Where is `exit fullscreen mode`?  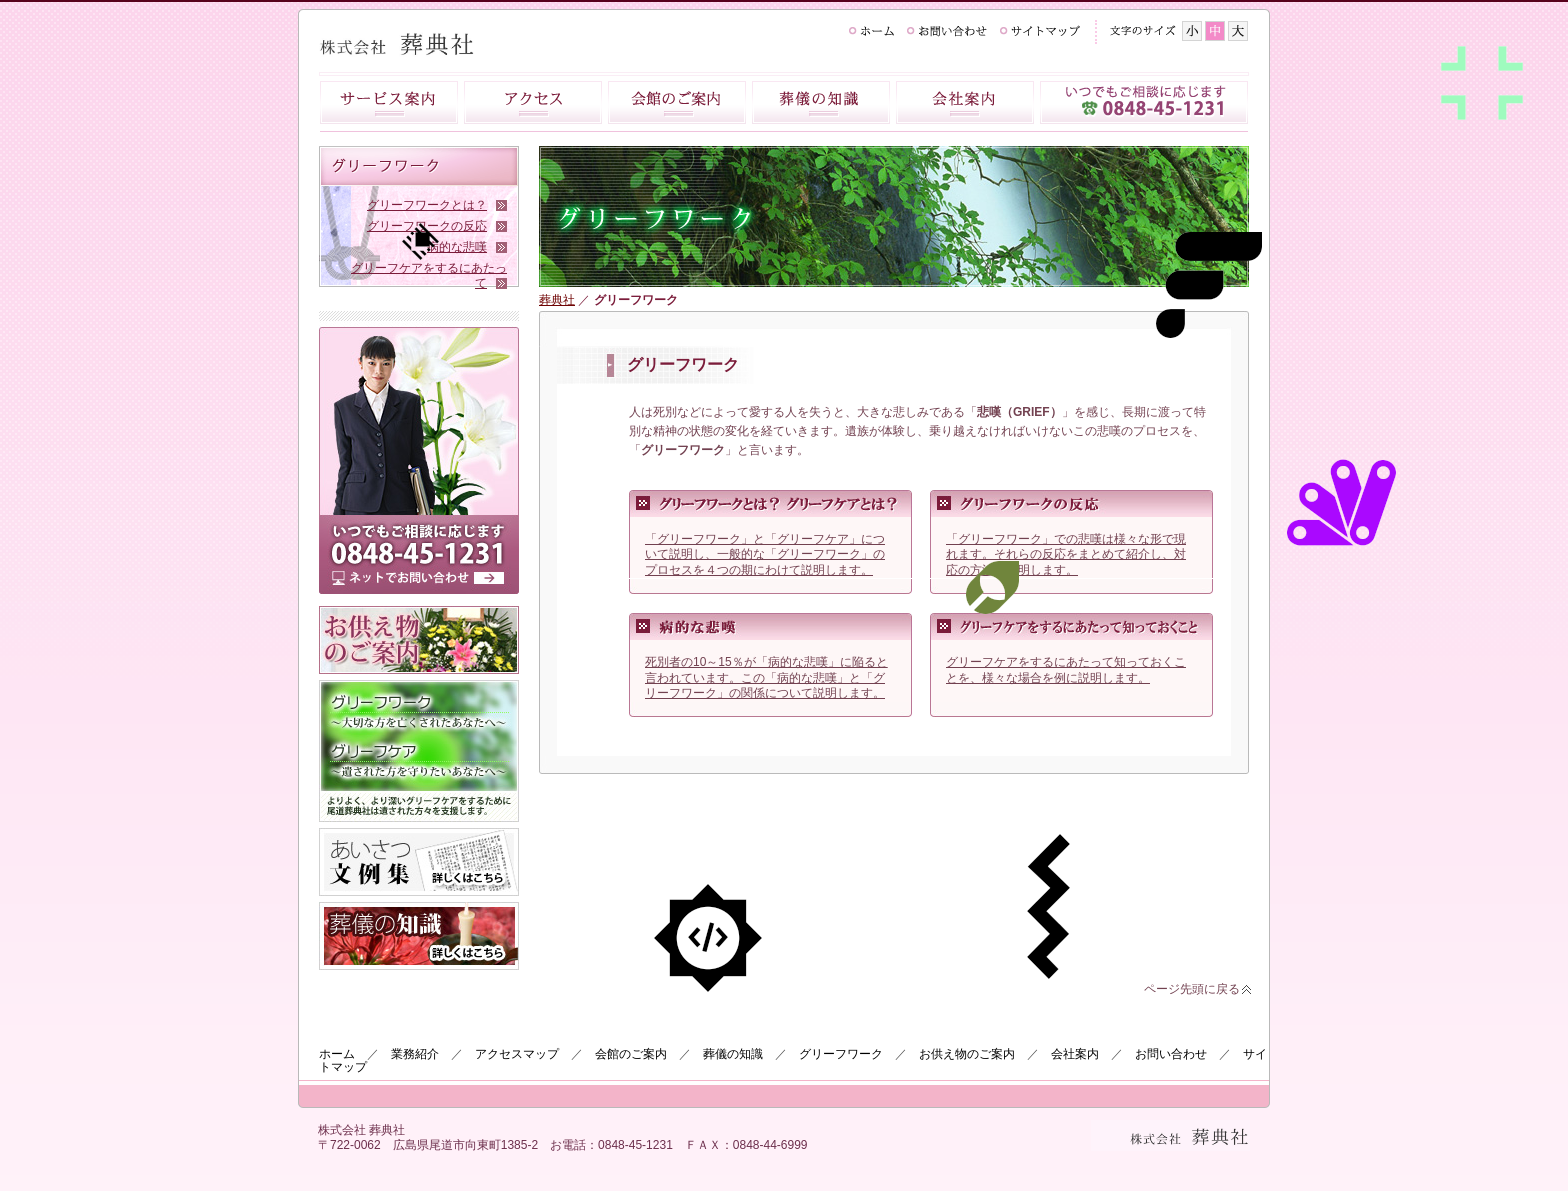 exit fullscreen mode is located at coordinates (1482, 83).